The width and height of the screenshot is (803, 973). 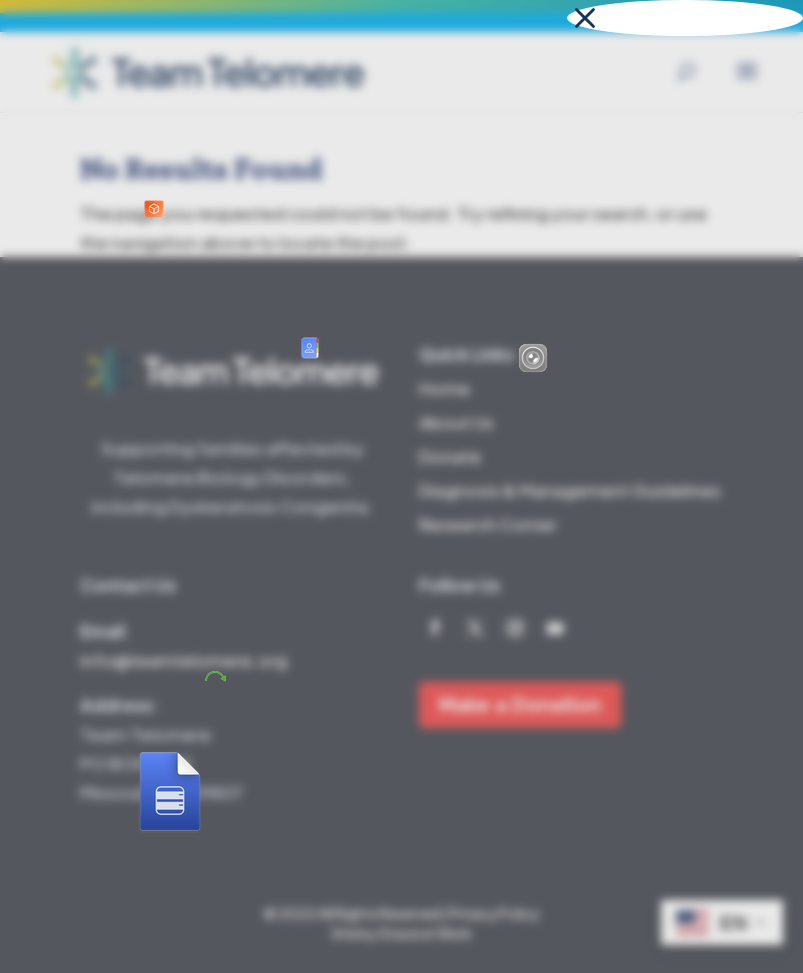 What do you see at coordinates (310, 348) in the screenshot?
I see `open the address book application` at bounding box center [310, 348].